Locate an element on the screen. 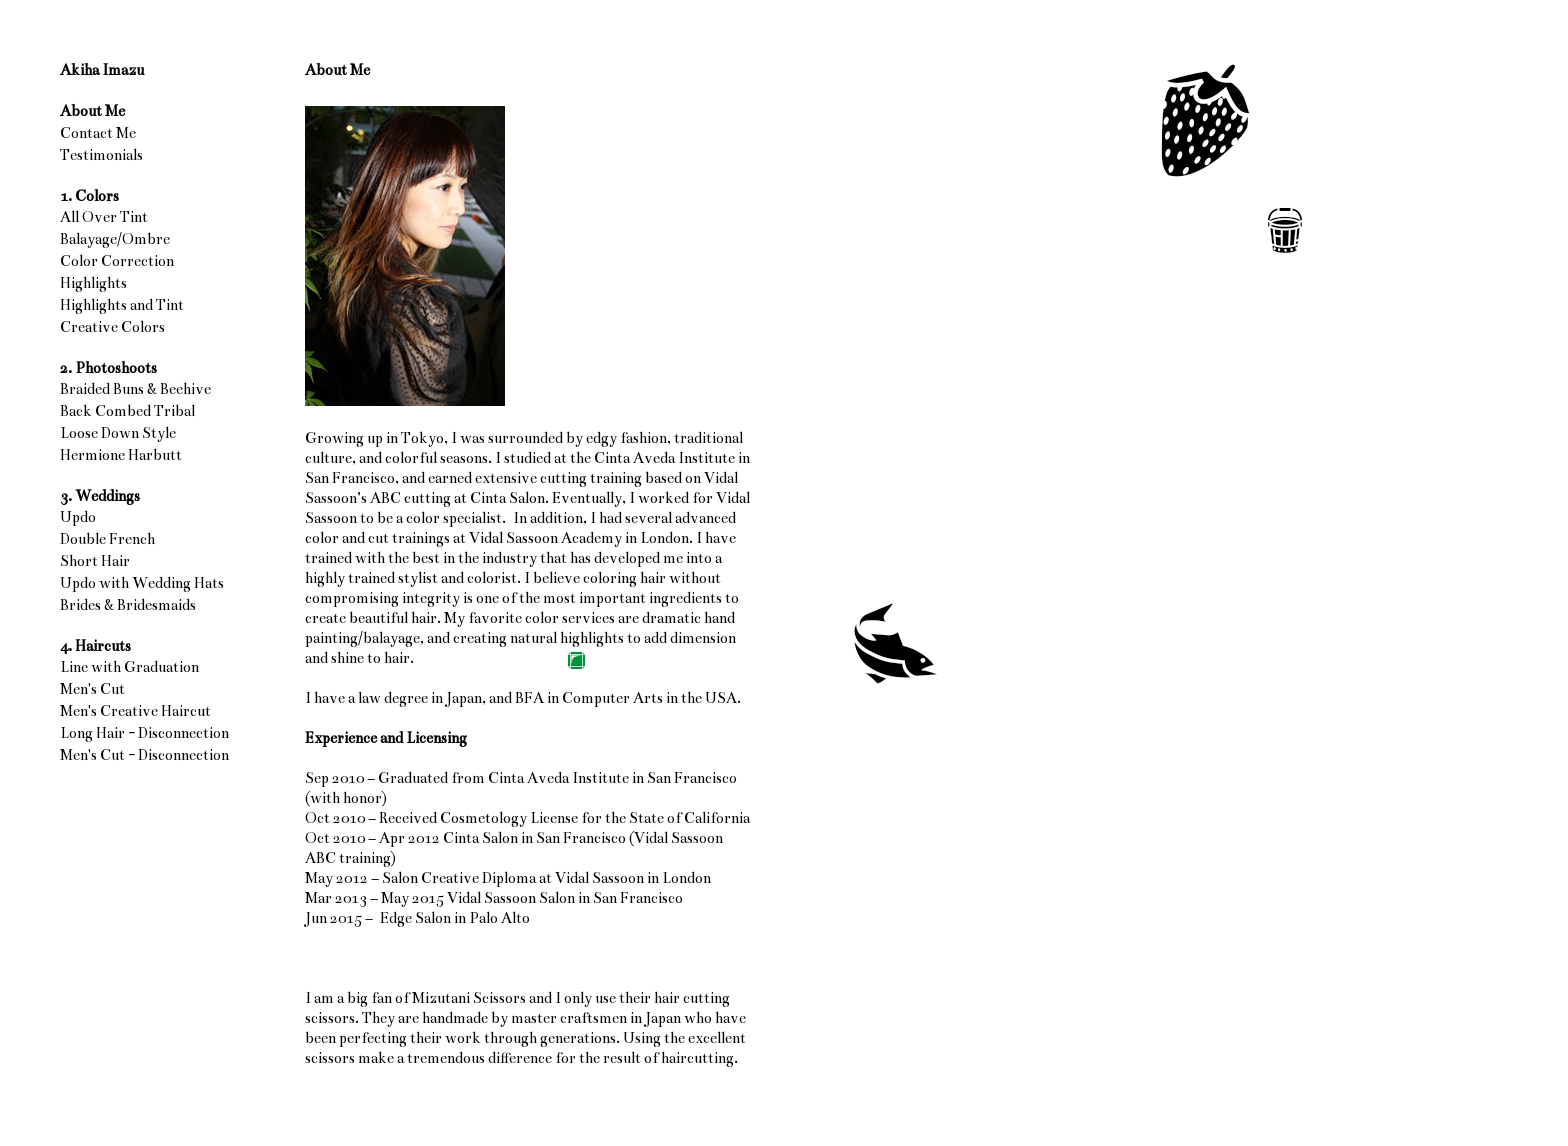 Image resolution: width=1568 pixels, height=1146 pixels. empty inventory slot for container items is located at coordinates (1285, 229).